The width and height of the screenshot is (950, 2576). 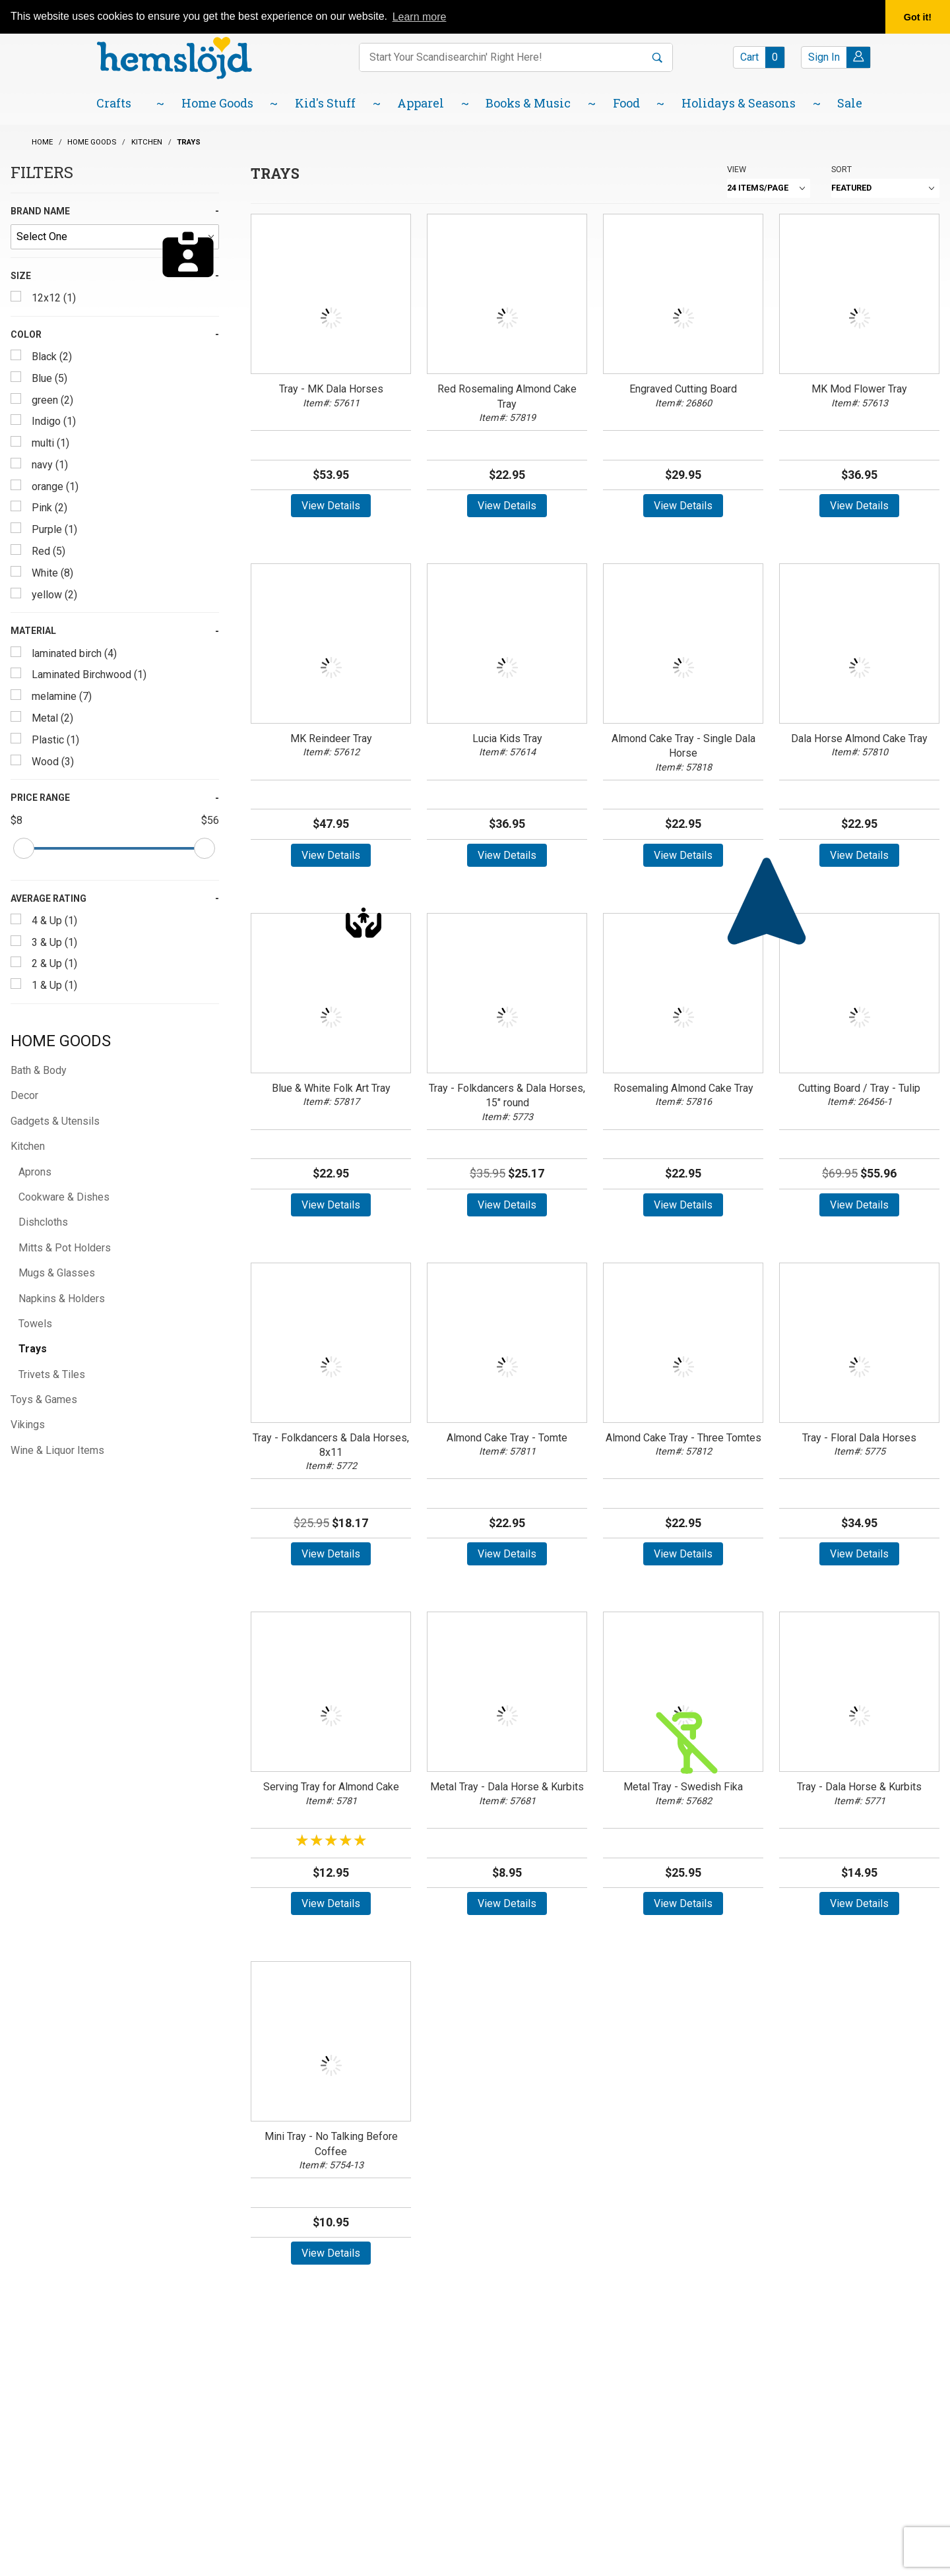 I want to click on view user profile or identification, so click(x=188, y=257).